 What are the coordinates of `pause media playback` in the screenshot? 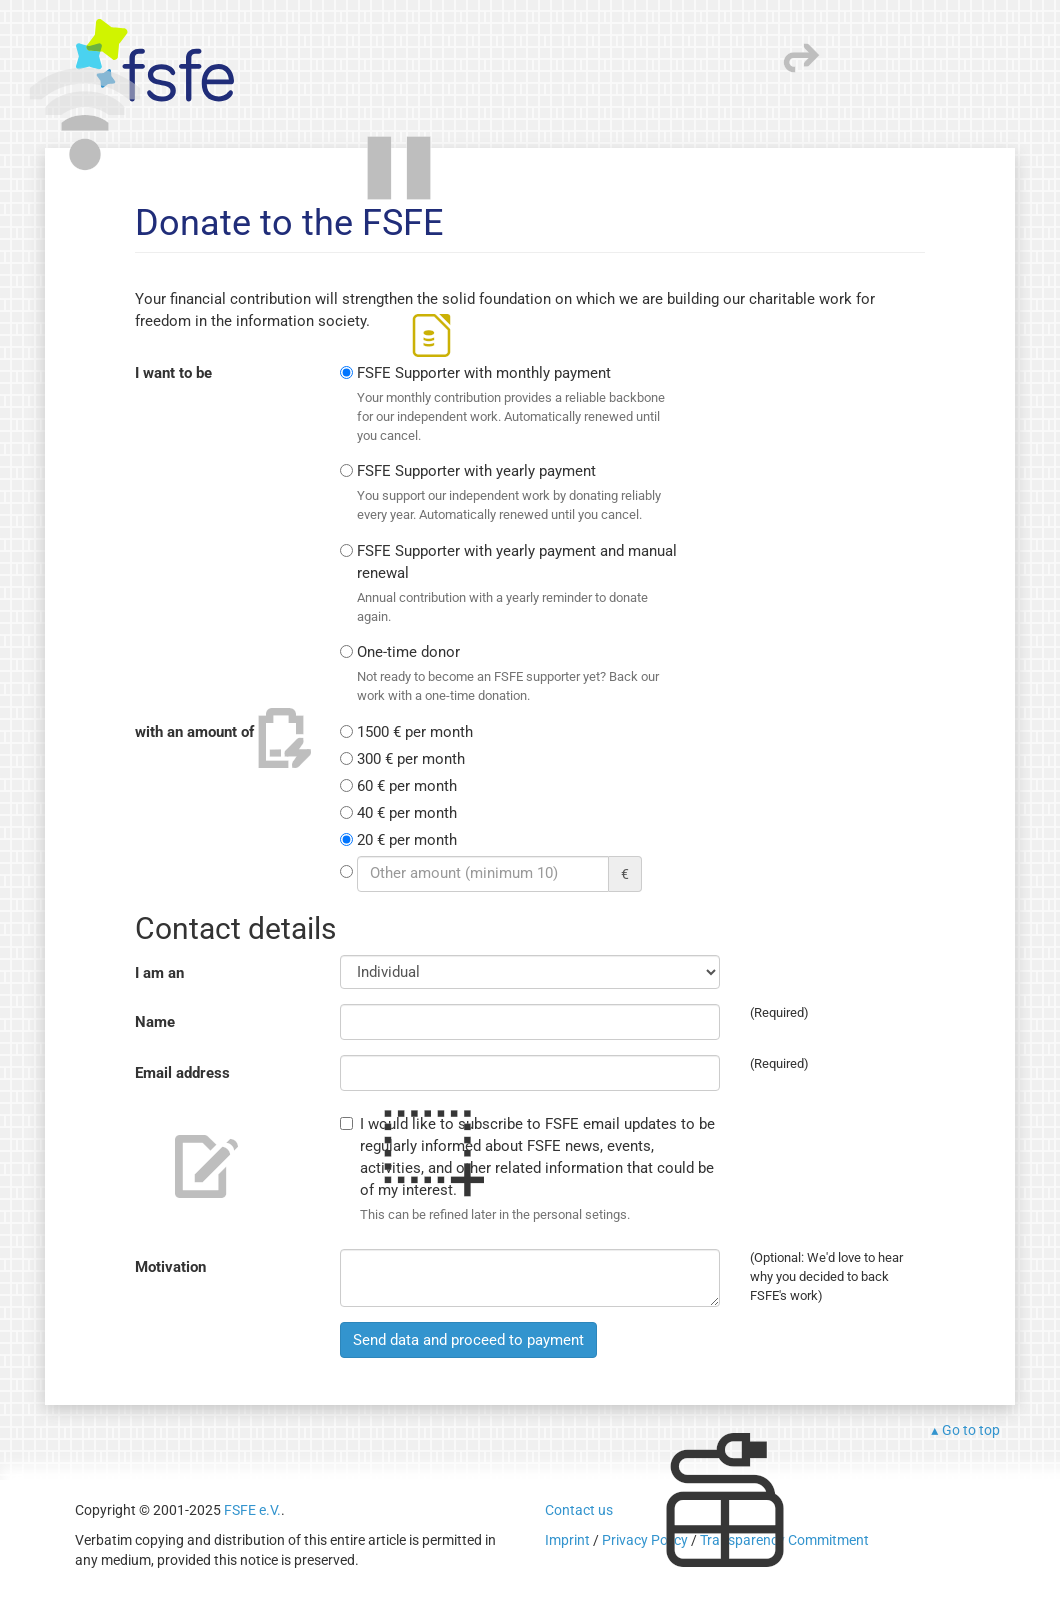 It's located at (399, 168).